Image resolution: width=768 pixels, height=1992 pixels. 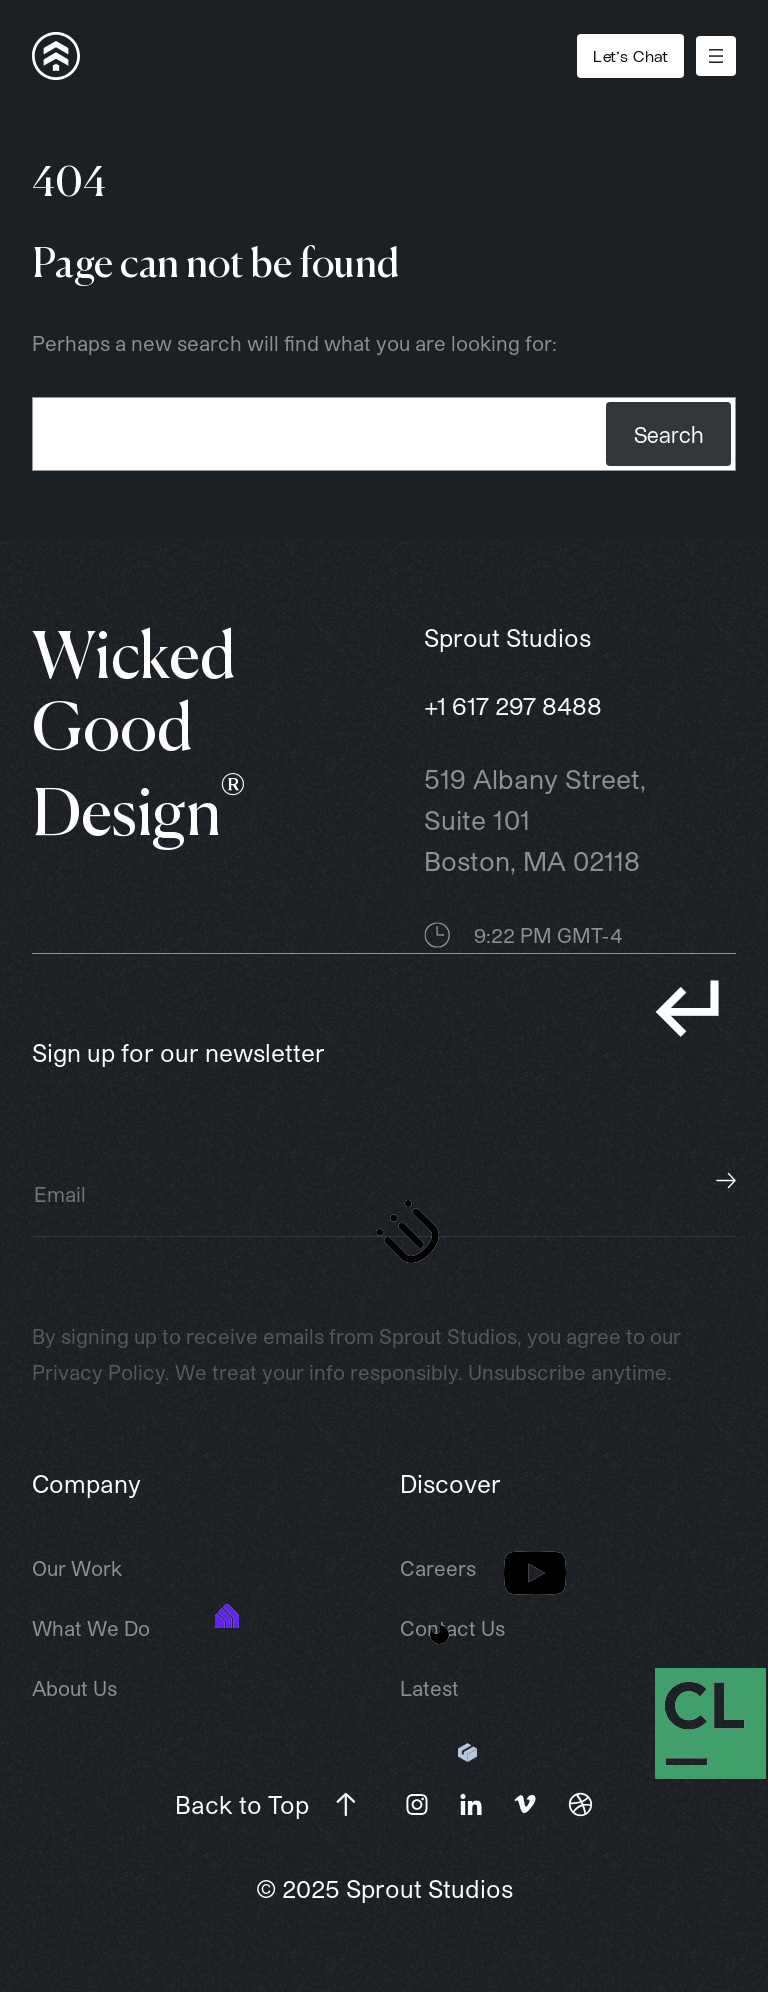 What do you see at coordinates (691, 1008) in the screenshot?
I see `return or go back to previous step` at bounding box center [691, 1008].